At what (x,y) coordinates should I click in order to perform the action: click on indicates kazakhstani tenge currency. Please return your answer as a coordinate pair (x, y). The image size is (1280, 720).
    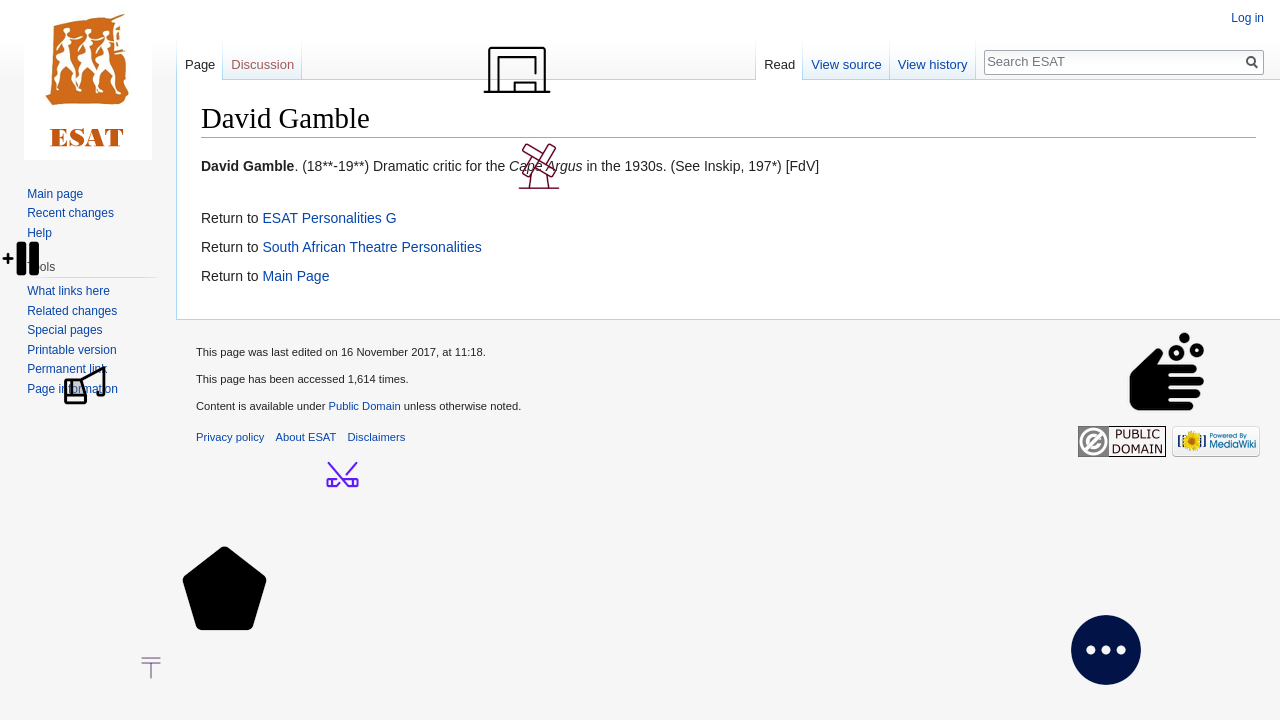
    Looking at the image, I should click on (151, 667).